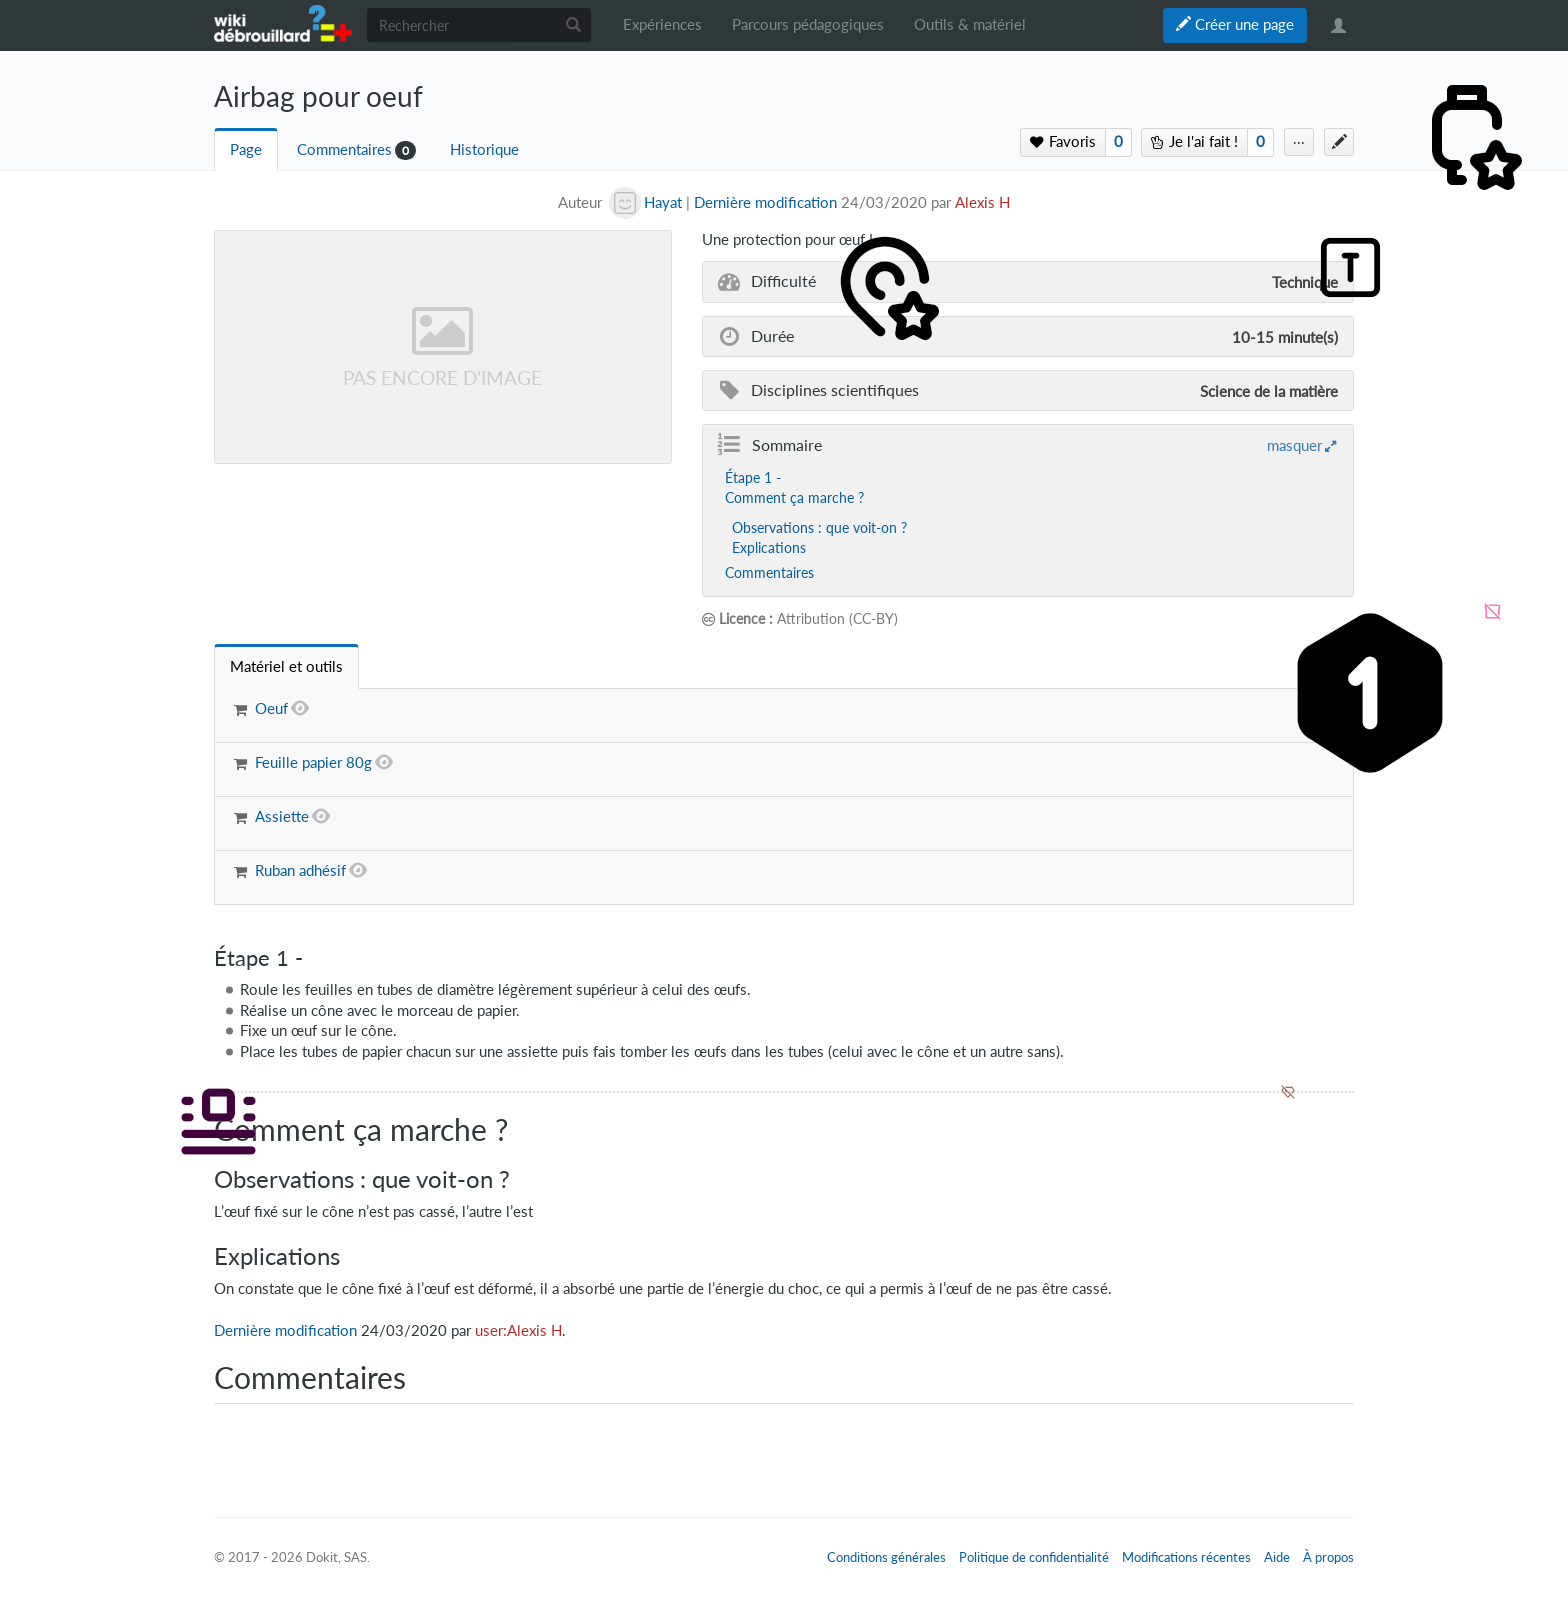 The height and width of the screenshot is (1608, 1568). I want to click on indicates premium features are unavailable, so click(1288, 1092).